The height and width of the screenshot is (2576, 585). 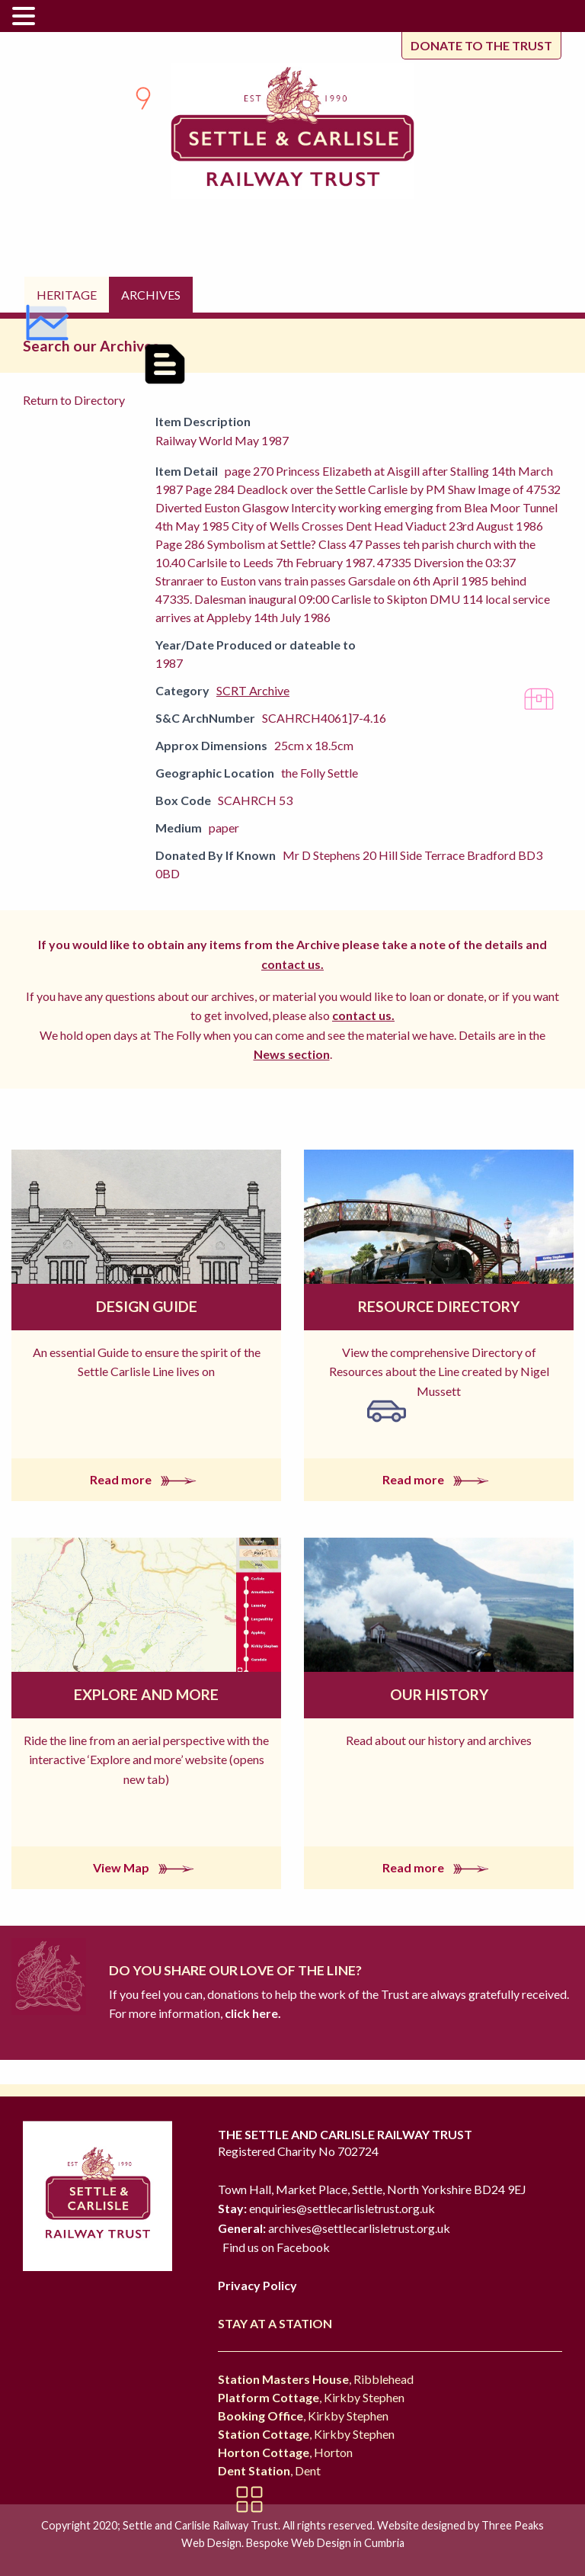 What do you see at coordinates (386, 1410) in the screenshot?
I see `access vehicle or car settings` at bounding box center [386, 1410].